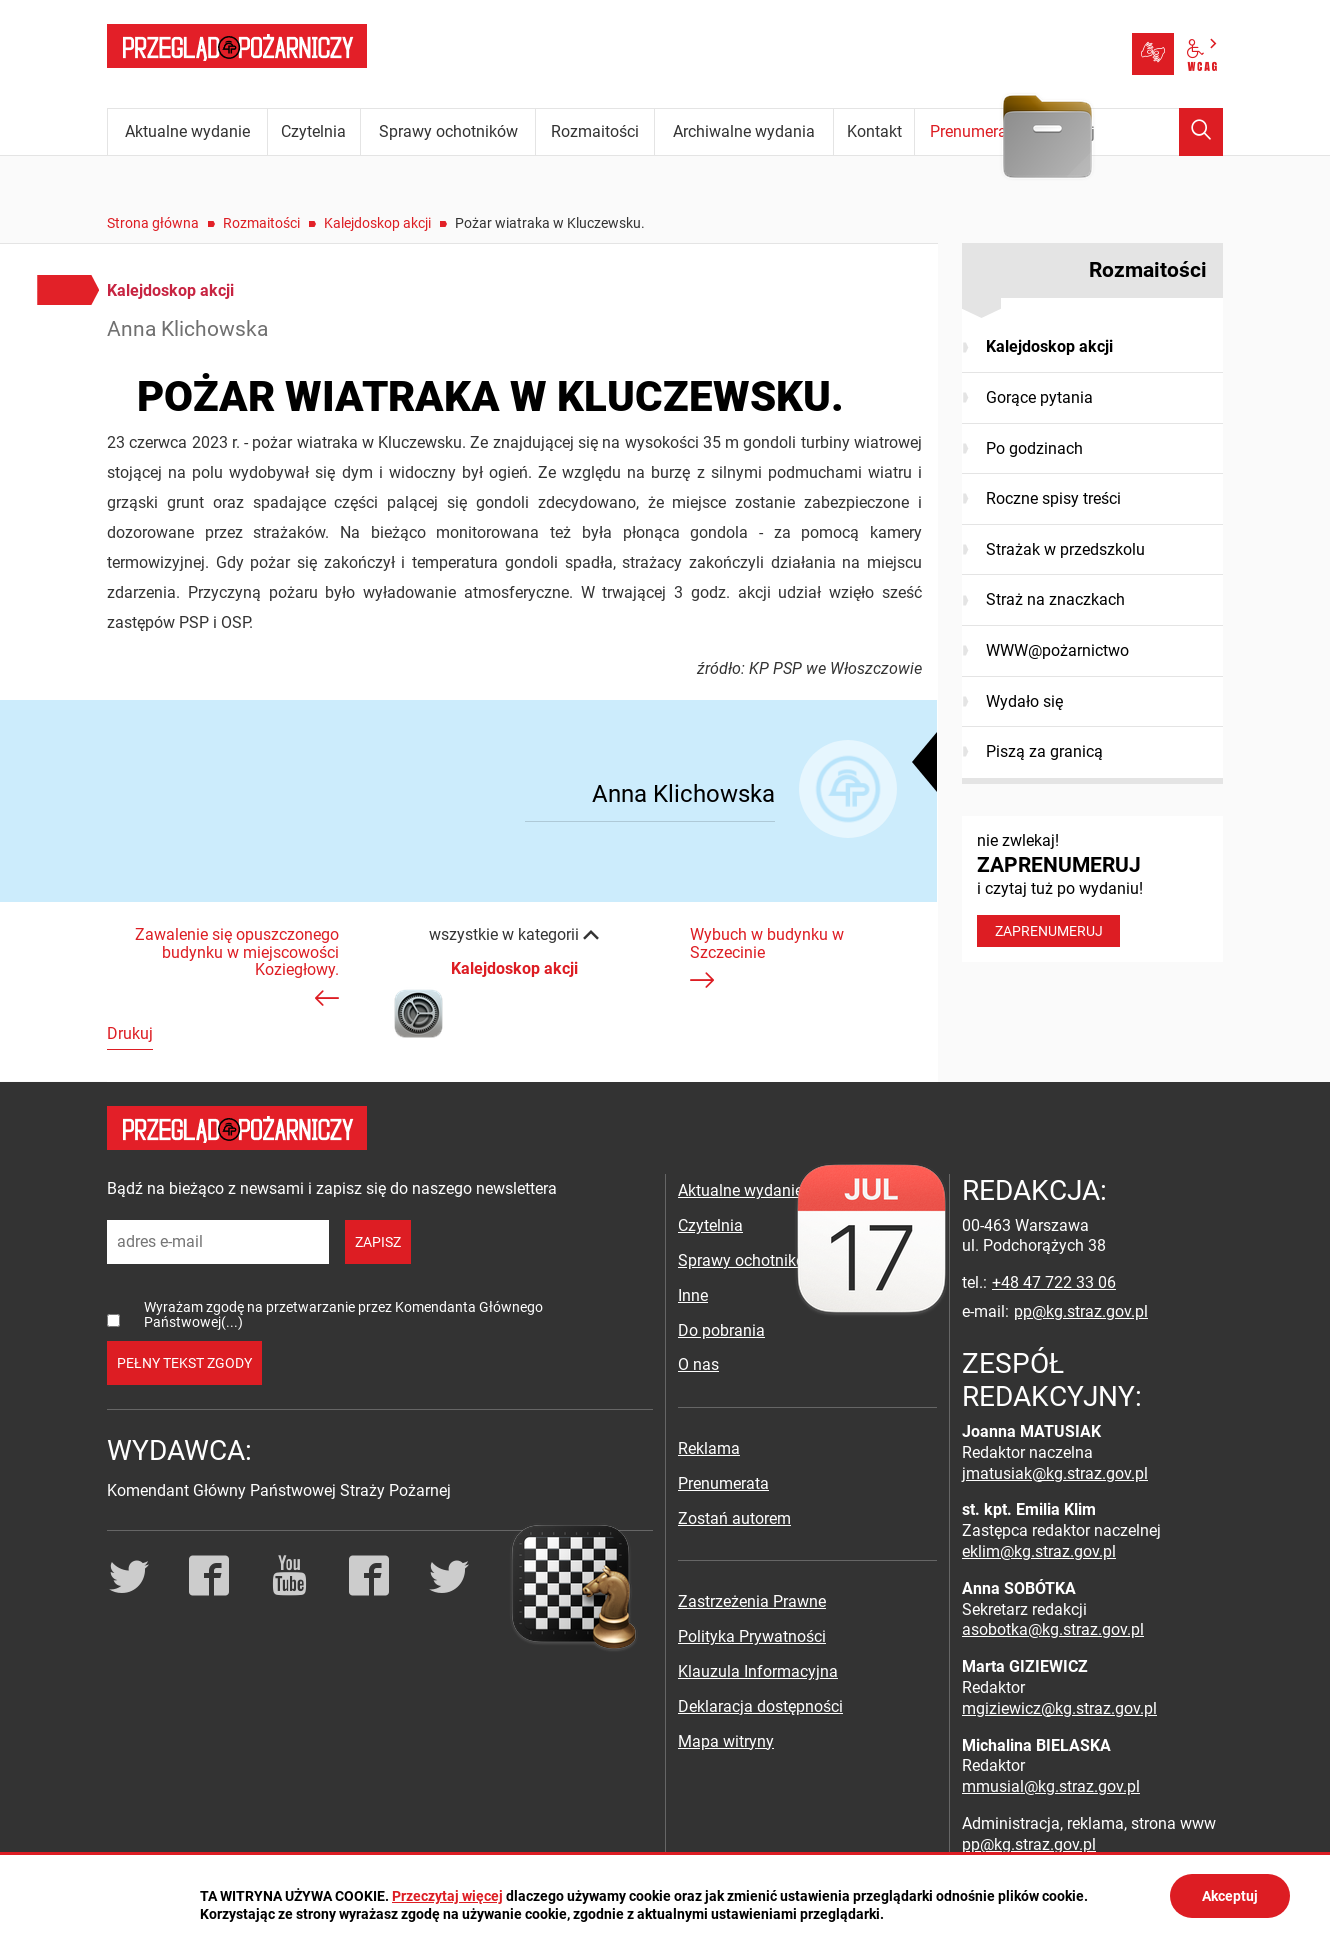 The height and width of the screenshot is (1938, 1330). I want to click on open system settings, so click(418, 1013).